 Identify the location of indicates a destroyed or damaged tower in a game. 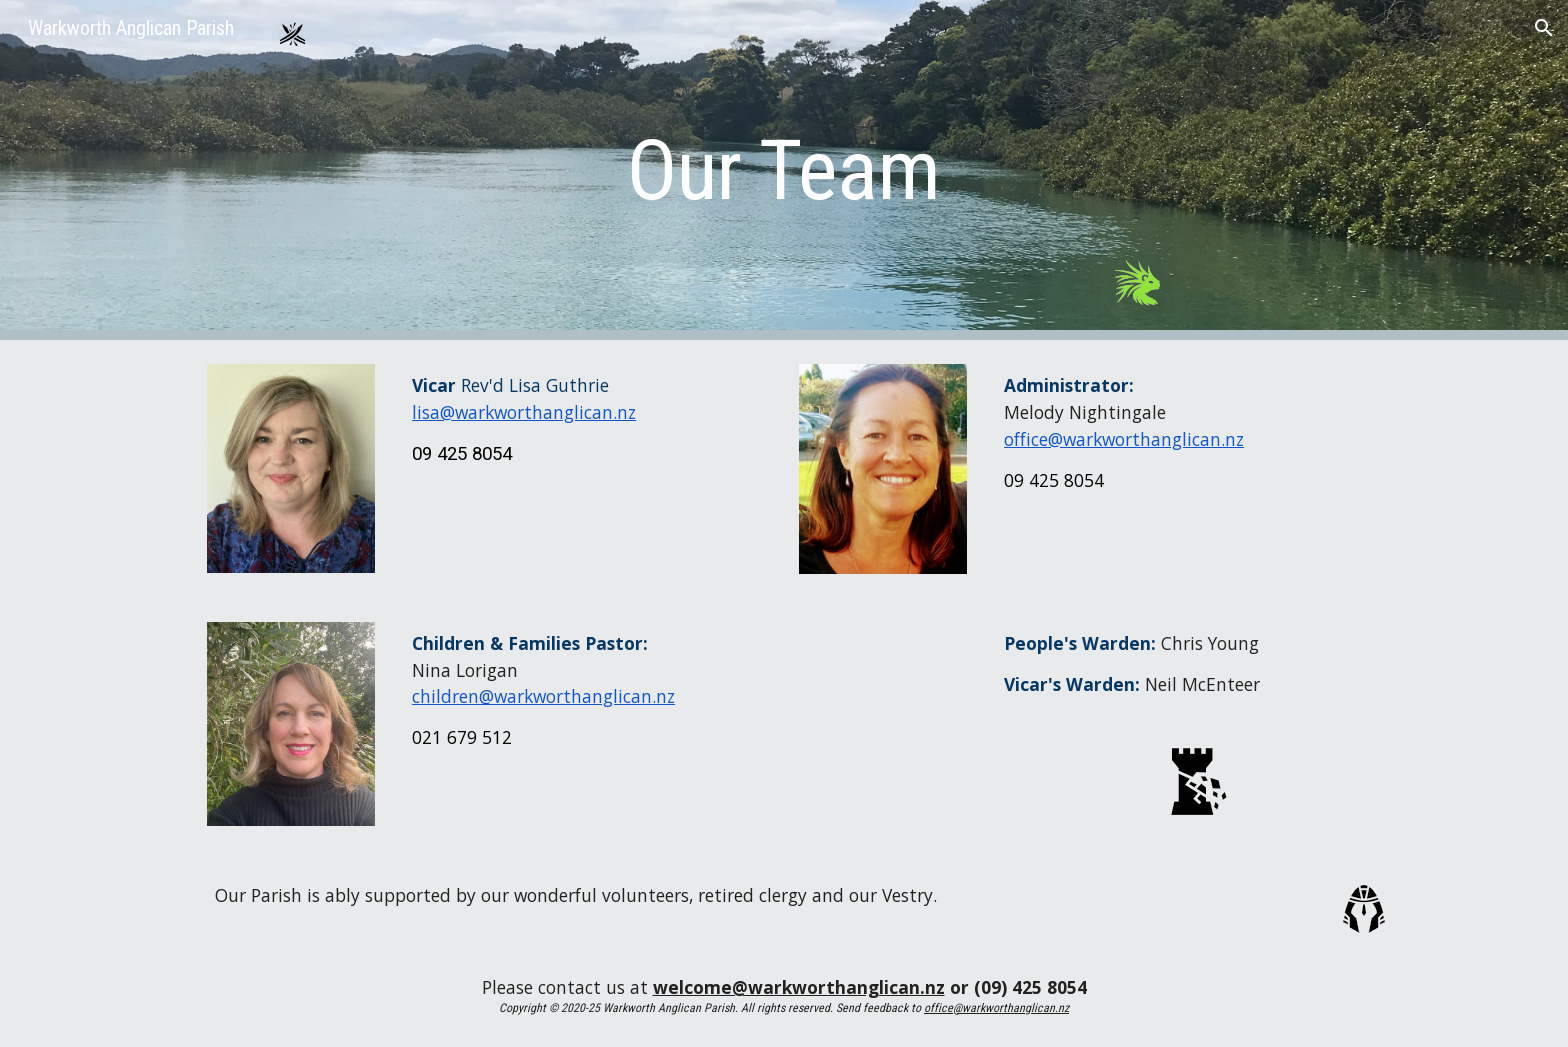
(1195, 781).